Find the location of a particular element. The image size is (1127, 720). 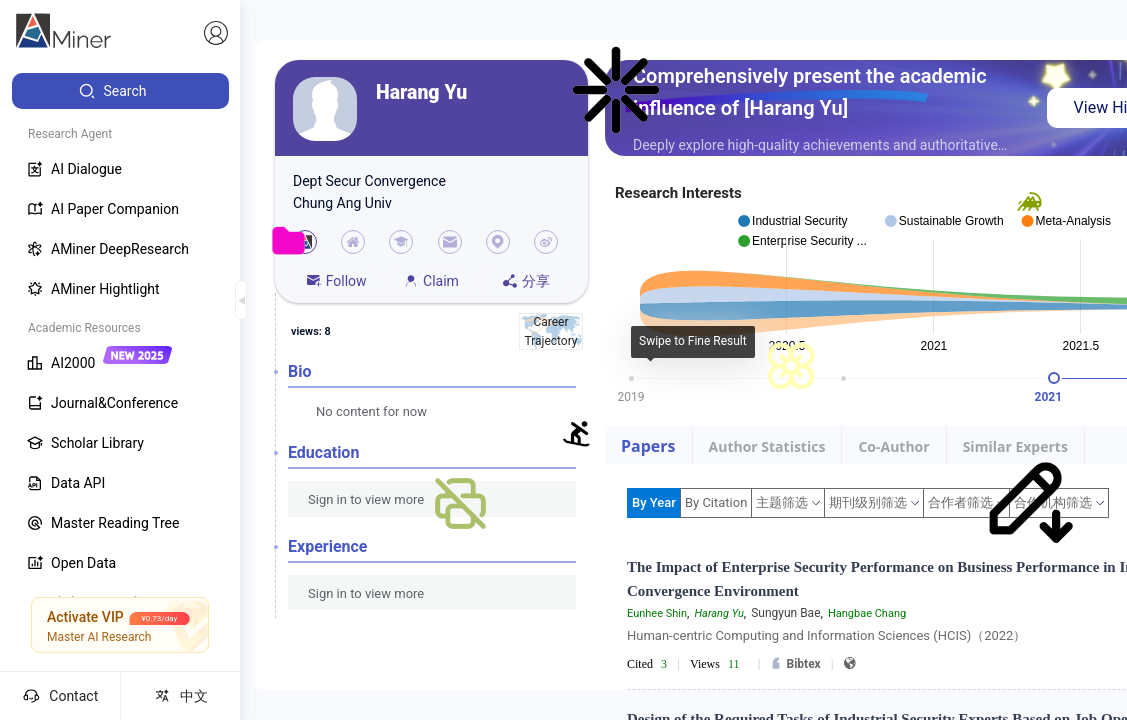

open file folder is located at coordinates (288, 241).